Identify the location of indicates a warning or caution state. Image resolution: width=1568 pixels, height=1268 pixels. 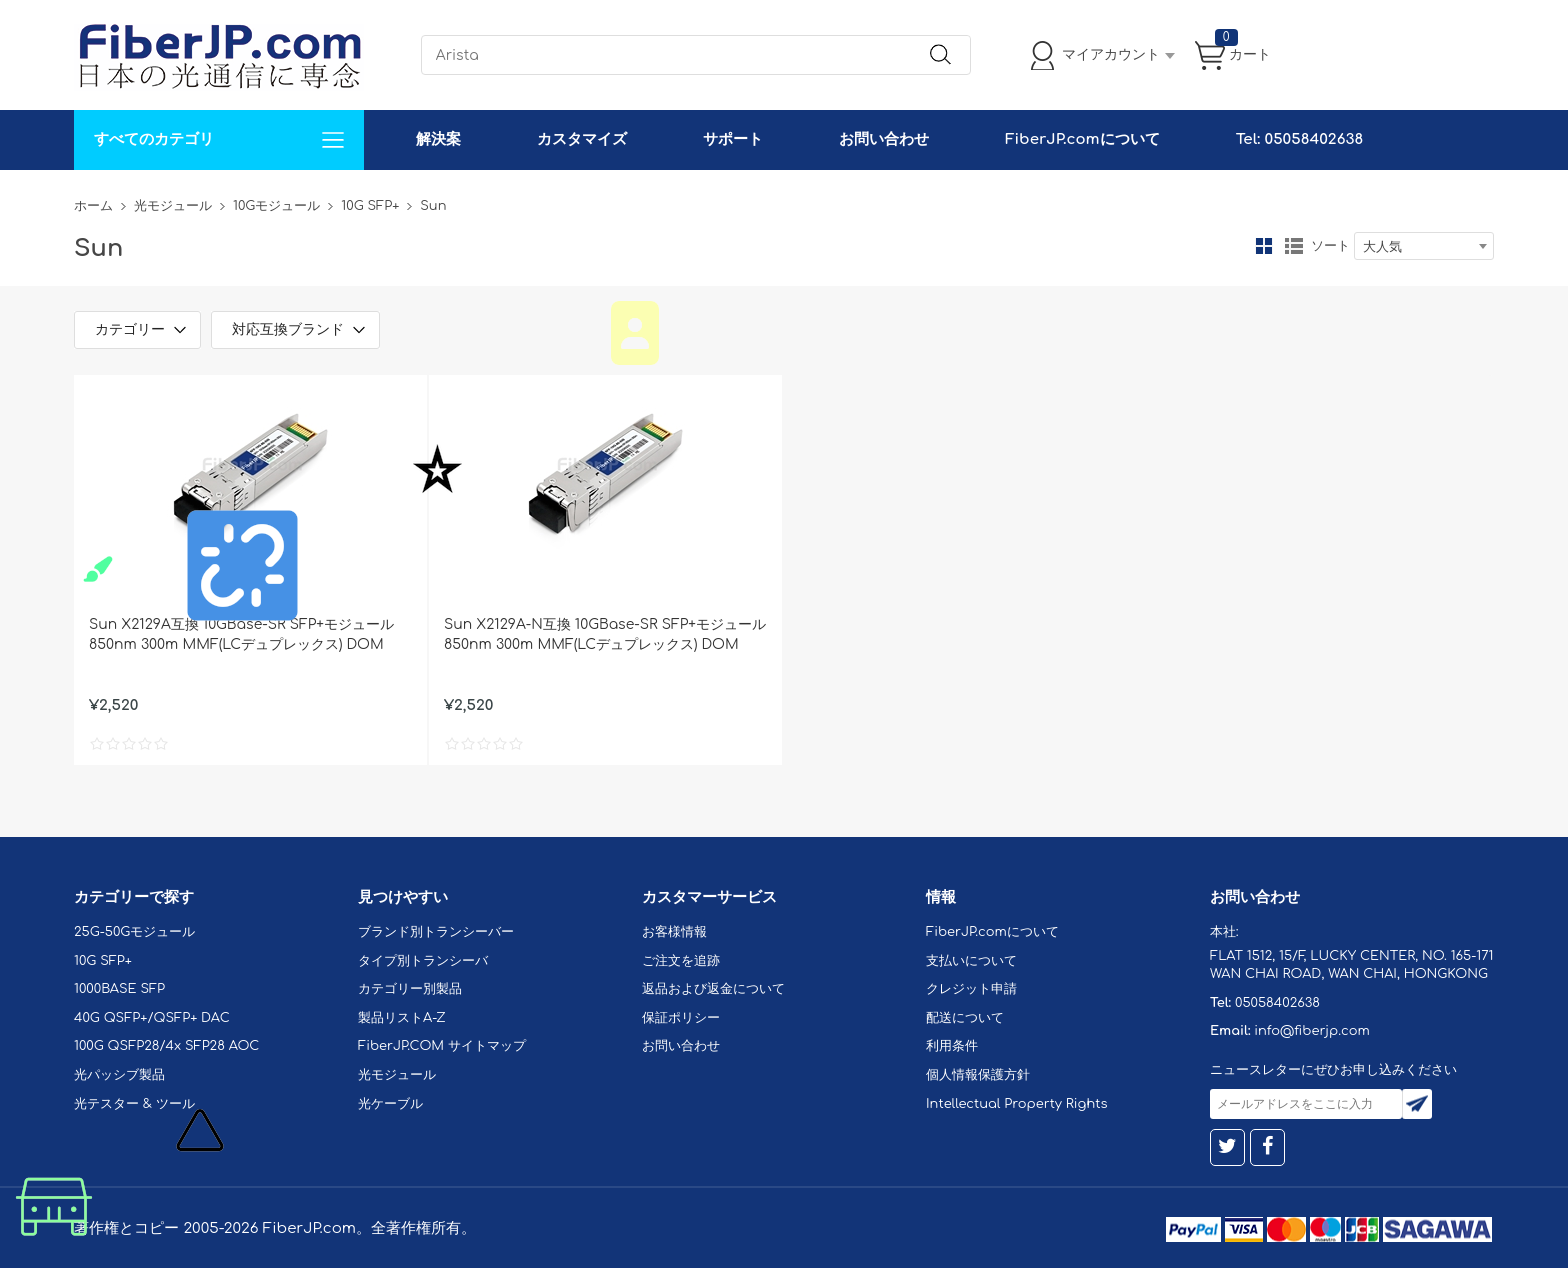
(200, 1131).